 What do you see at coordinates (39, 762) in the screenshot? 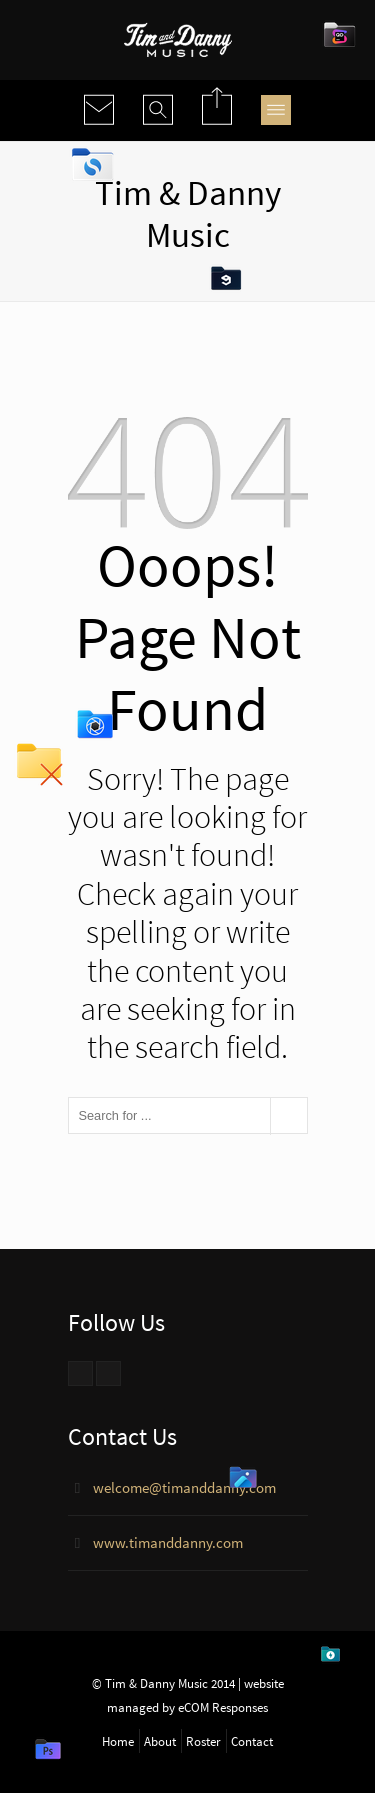
I see `delete a folder` at bounding box center [39, 762].